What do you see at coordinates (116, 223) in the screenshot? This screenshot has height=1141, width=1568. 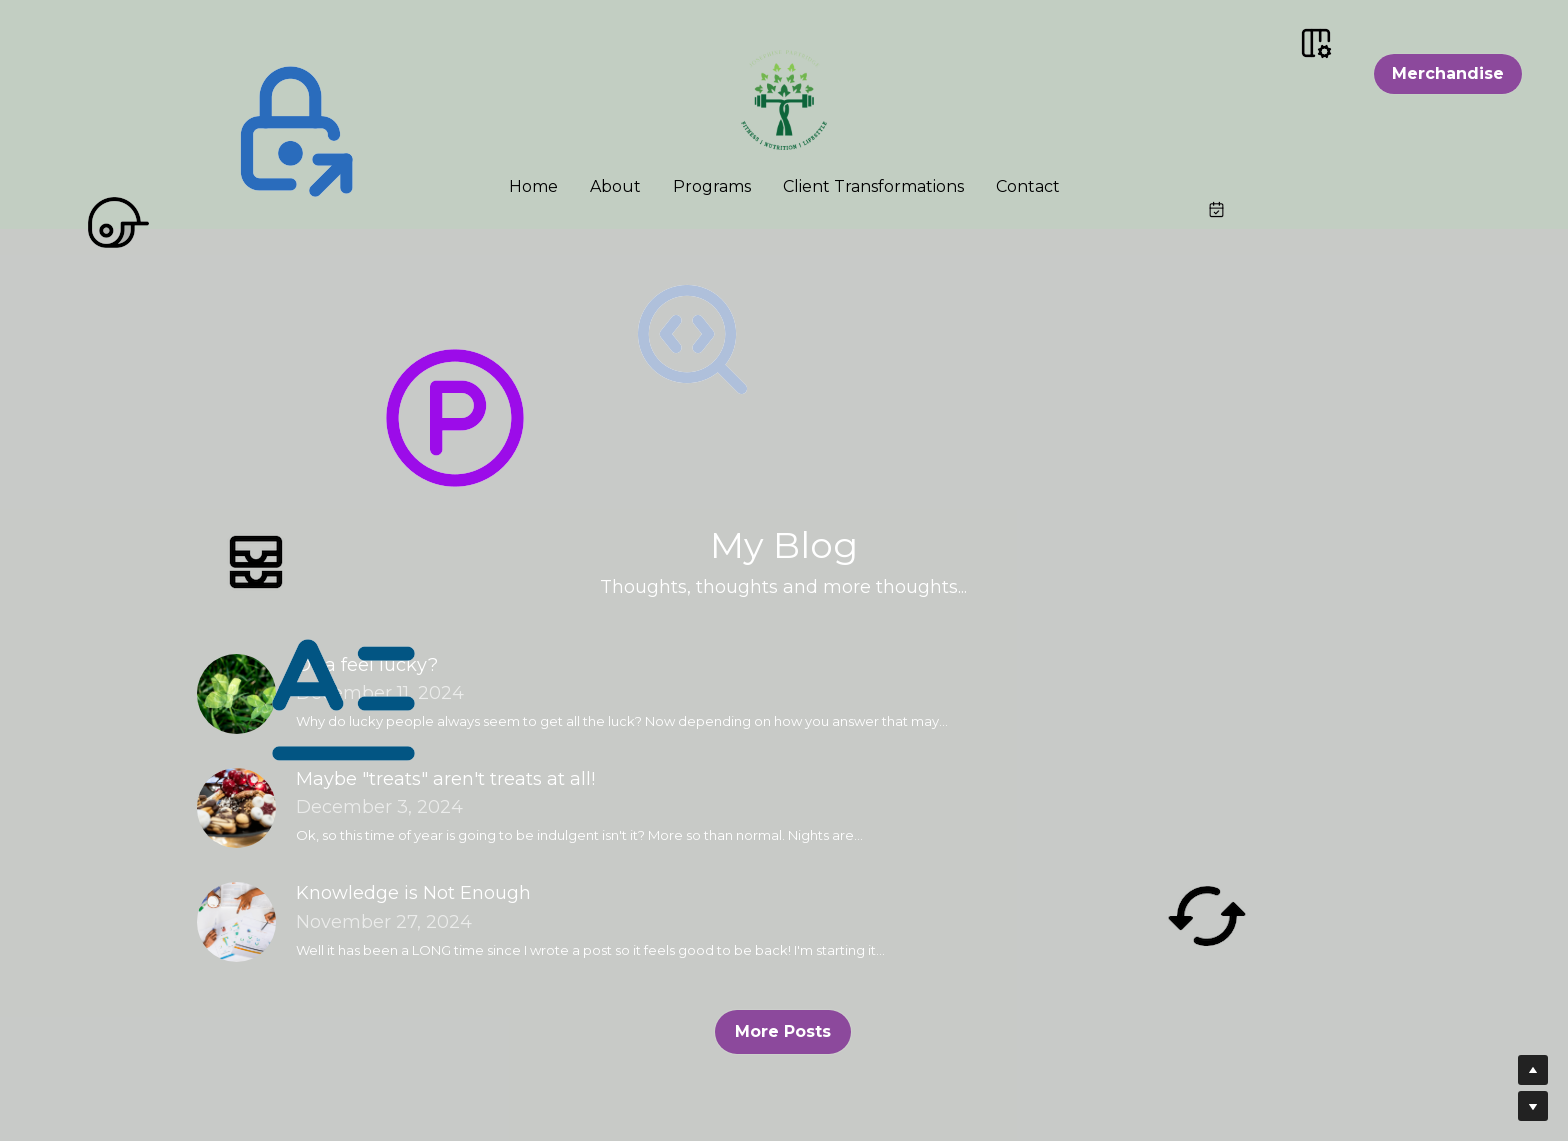 I see `view baseball or sports equipment` at bounding box center [116, 223].